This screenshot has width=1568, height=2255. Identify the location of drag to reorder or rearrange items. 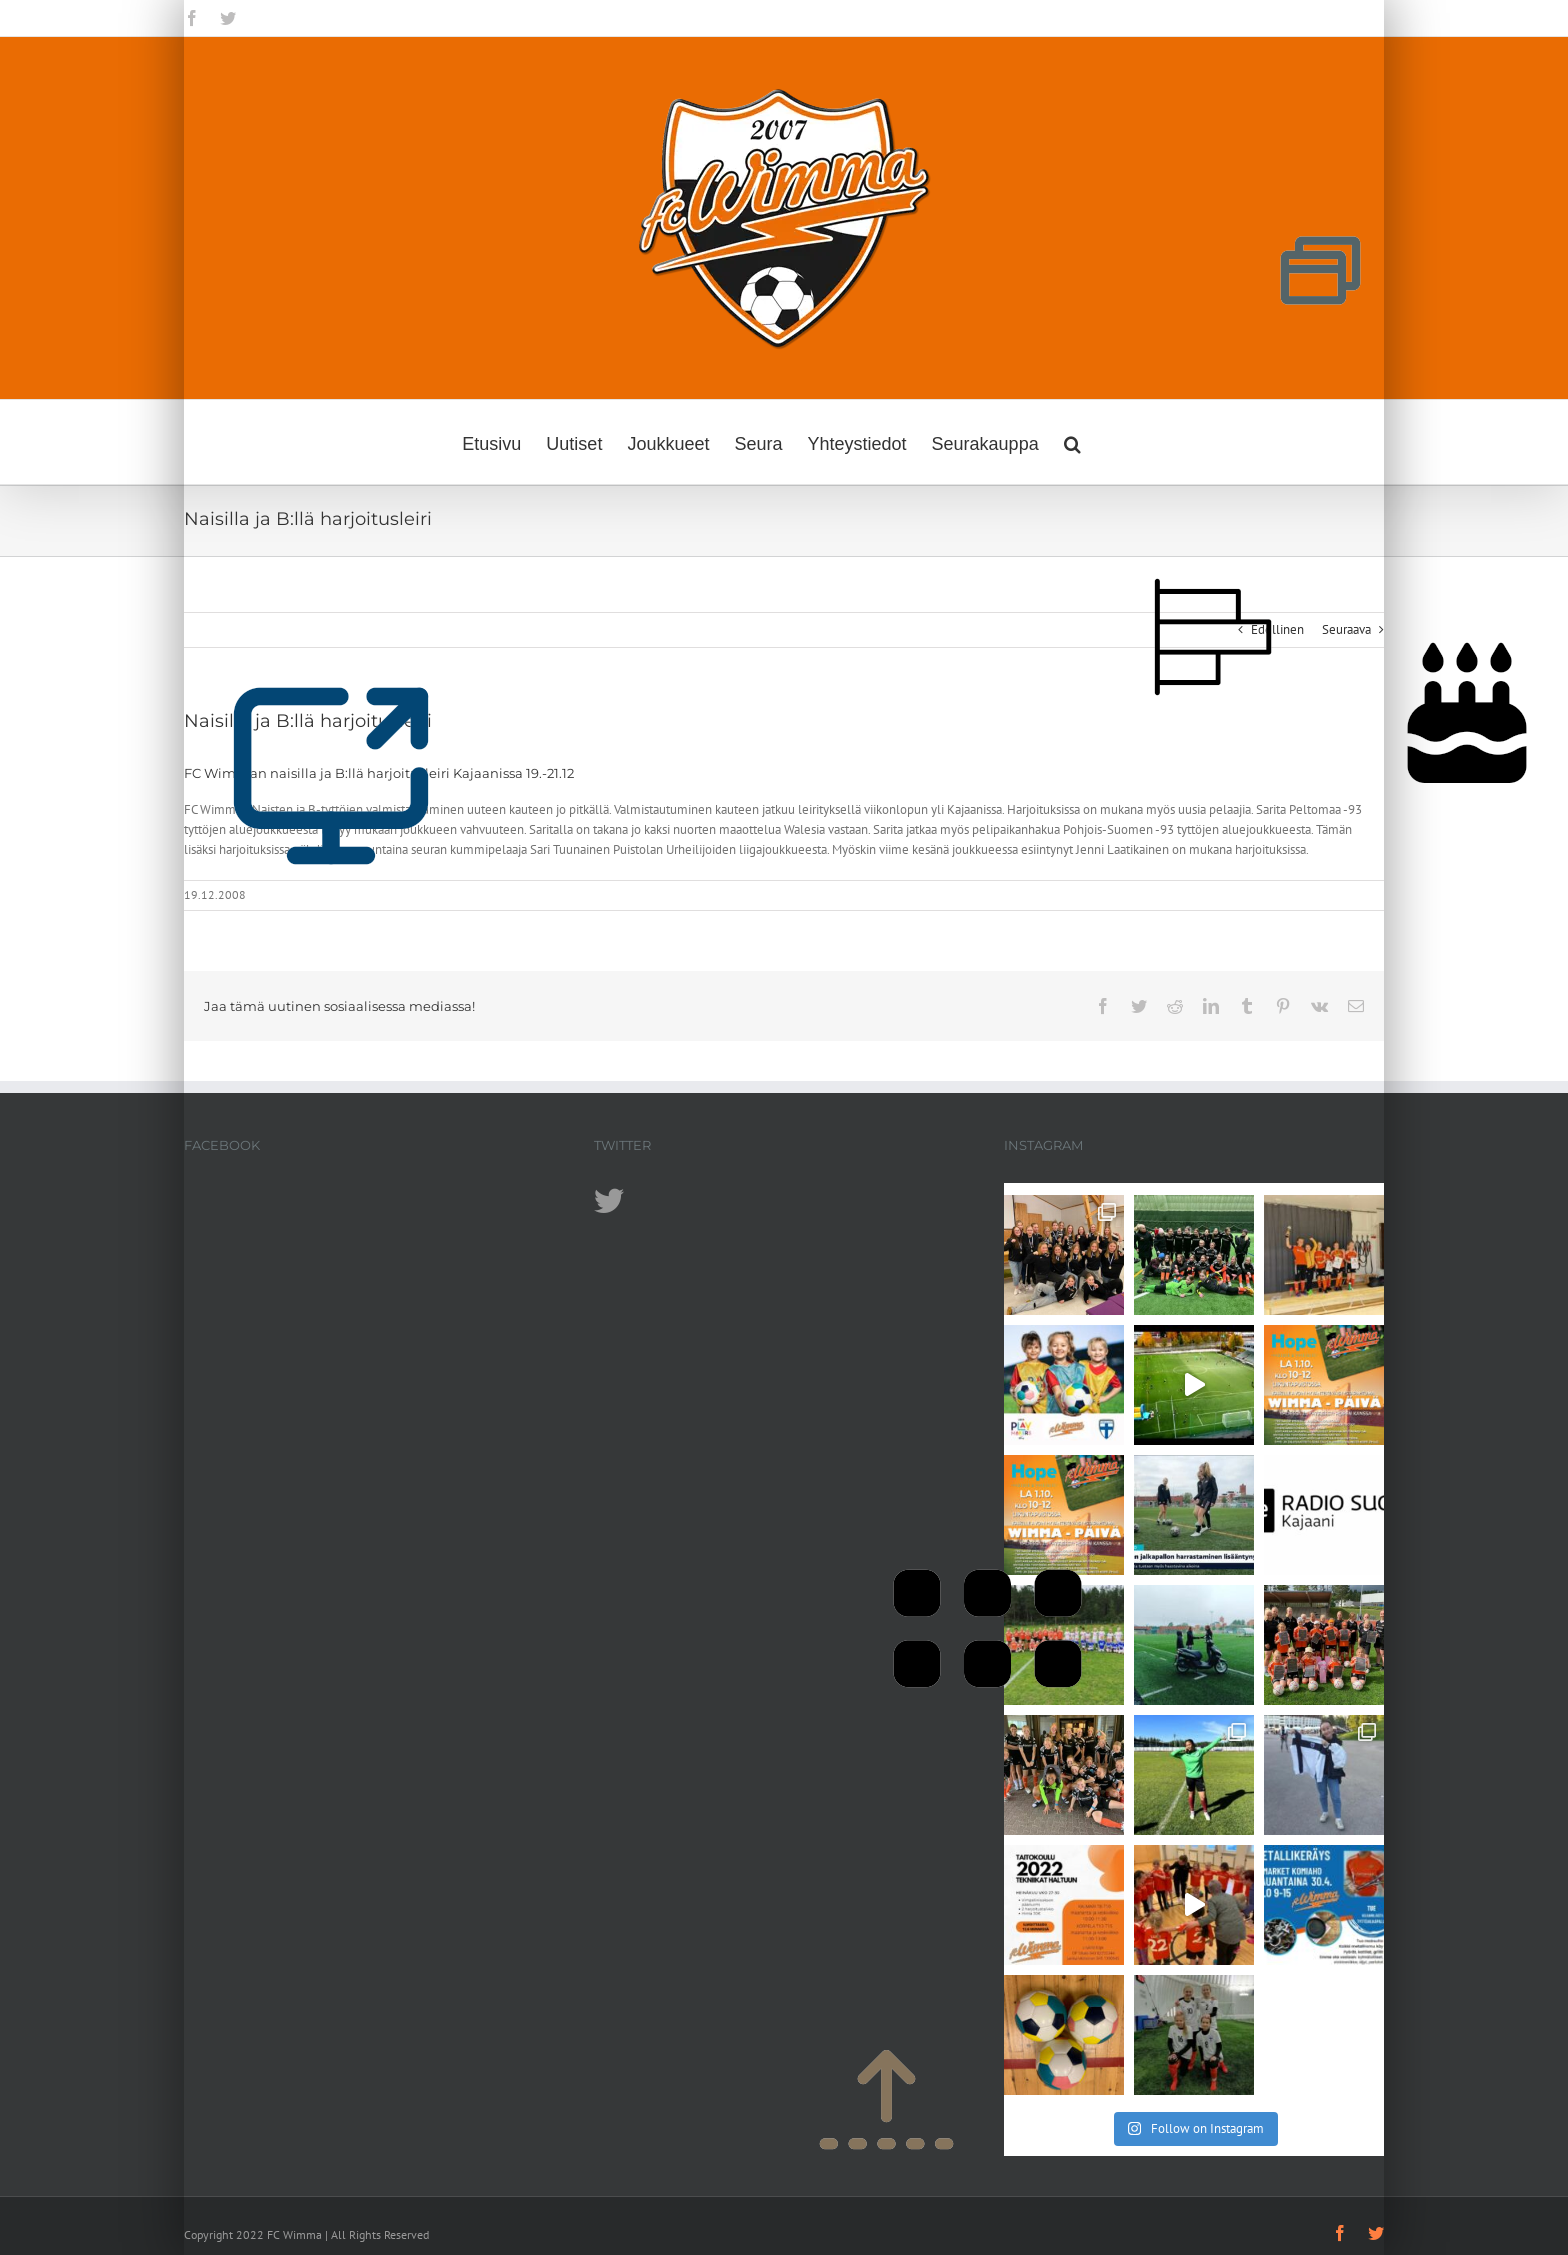
(987, 1628).